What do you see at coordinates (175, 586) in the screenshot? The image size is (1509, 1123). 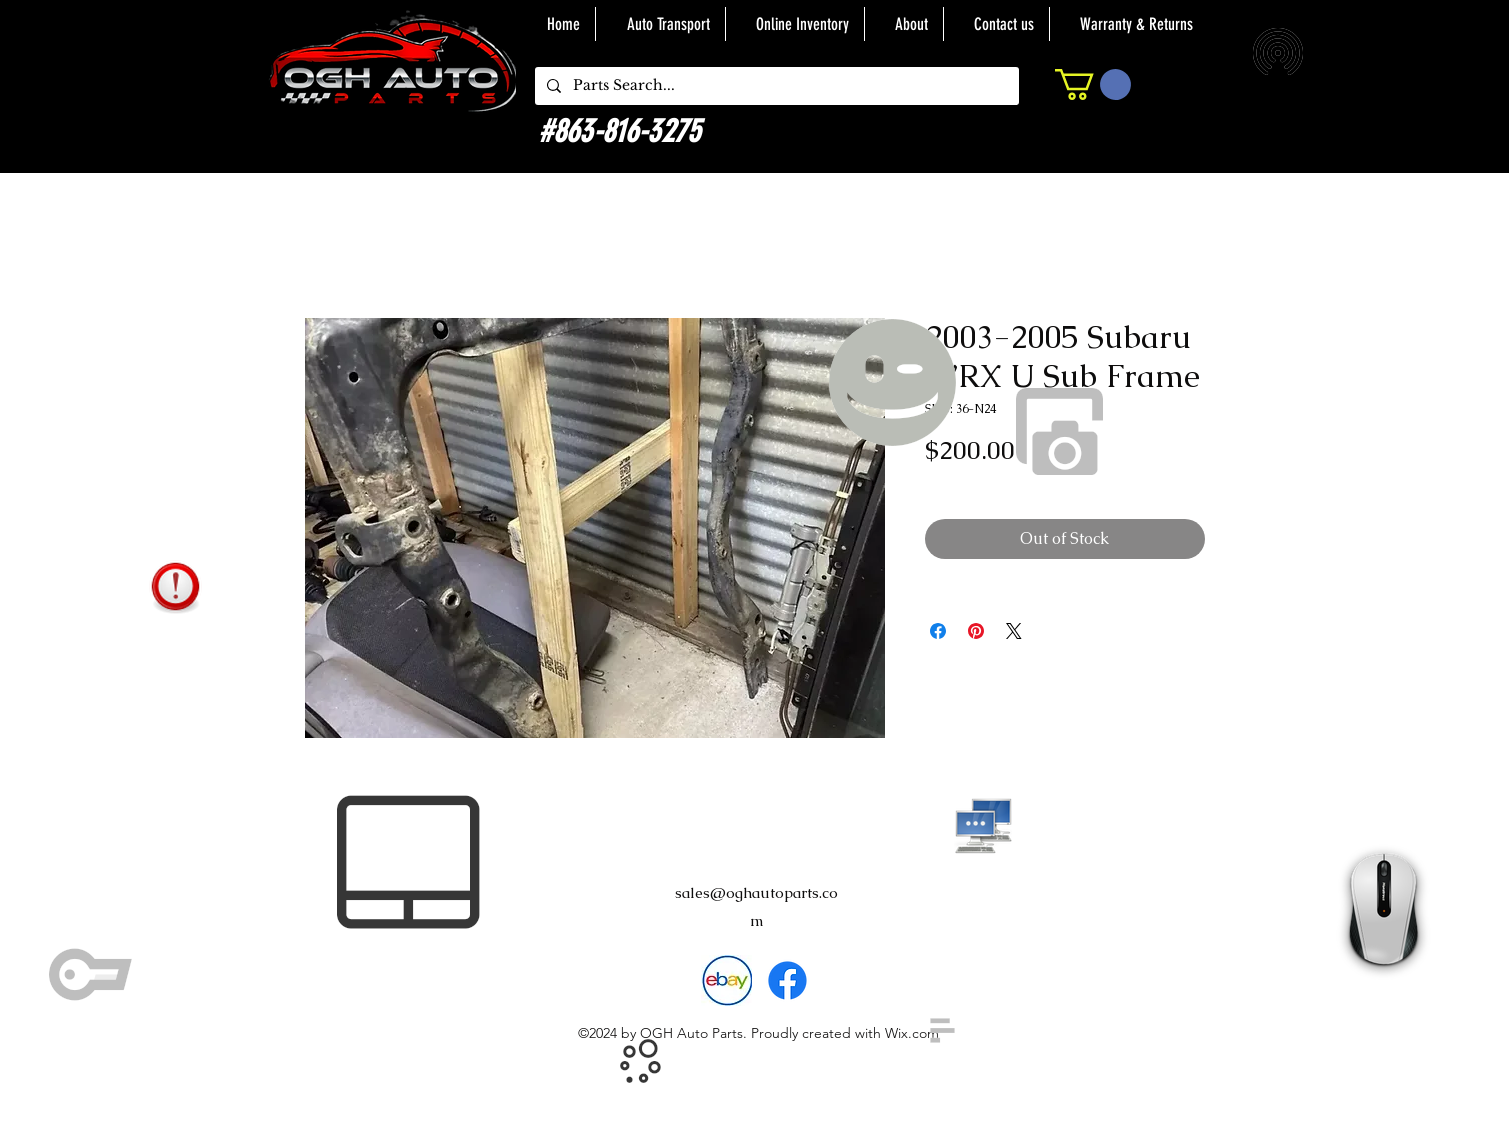 I see `indicates important or critical information` at bounding box center [175, 586].